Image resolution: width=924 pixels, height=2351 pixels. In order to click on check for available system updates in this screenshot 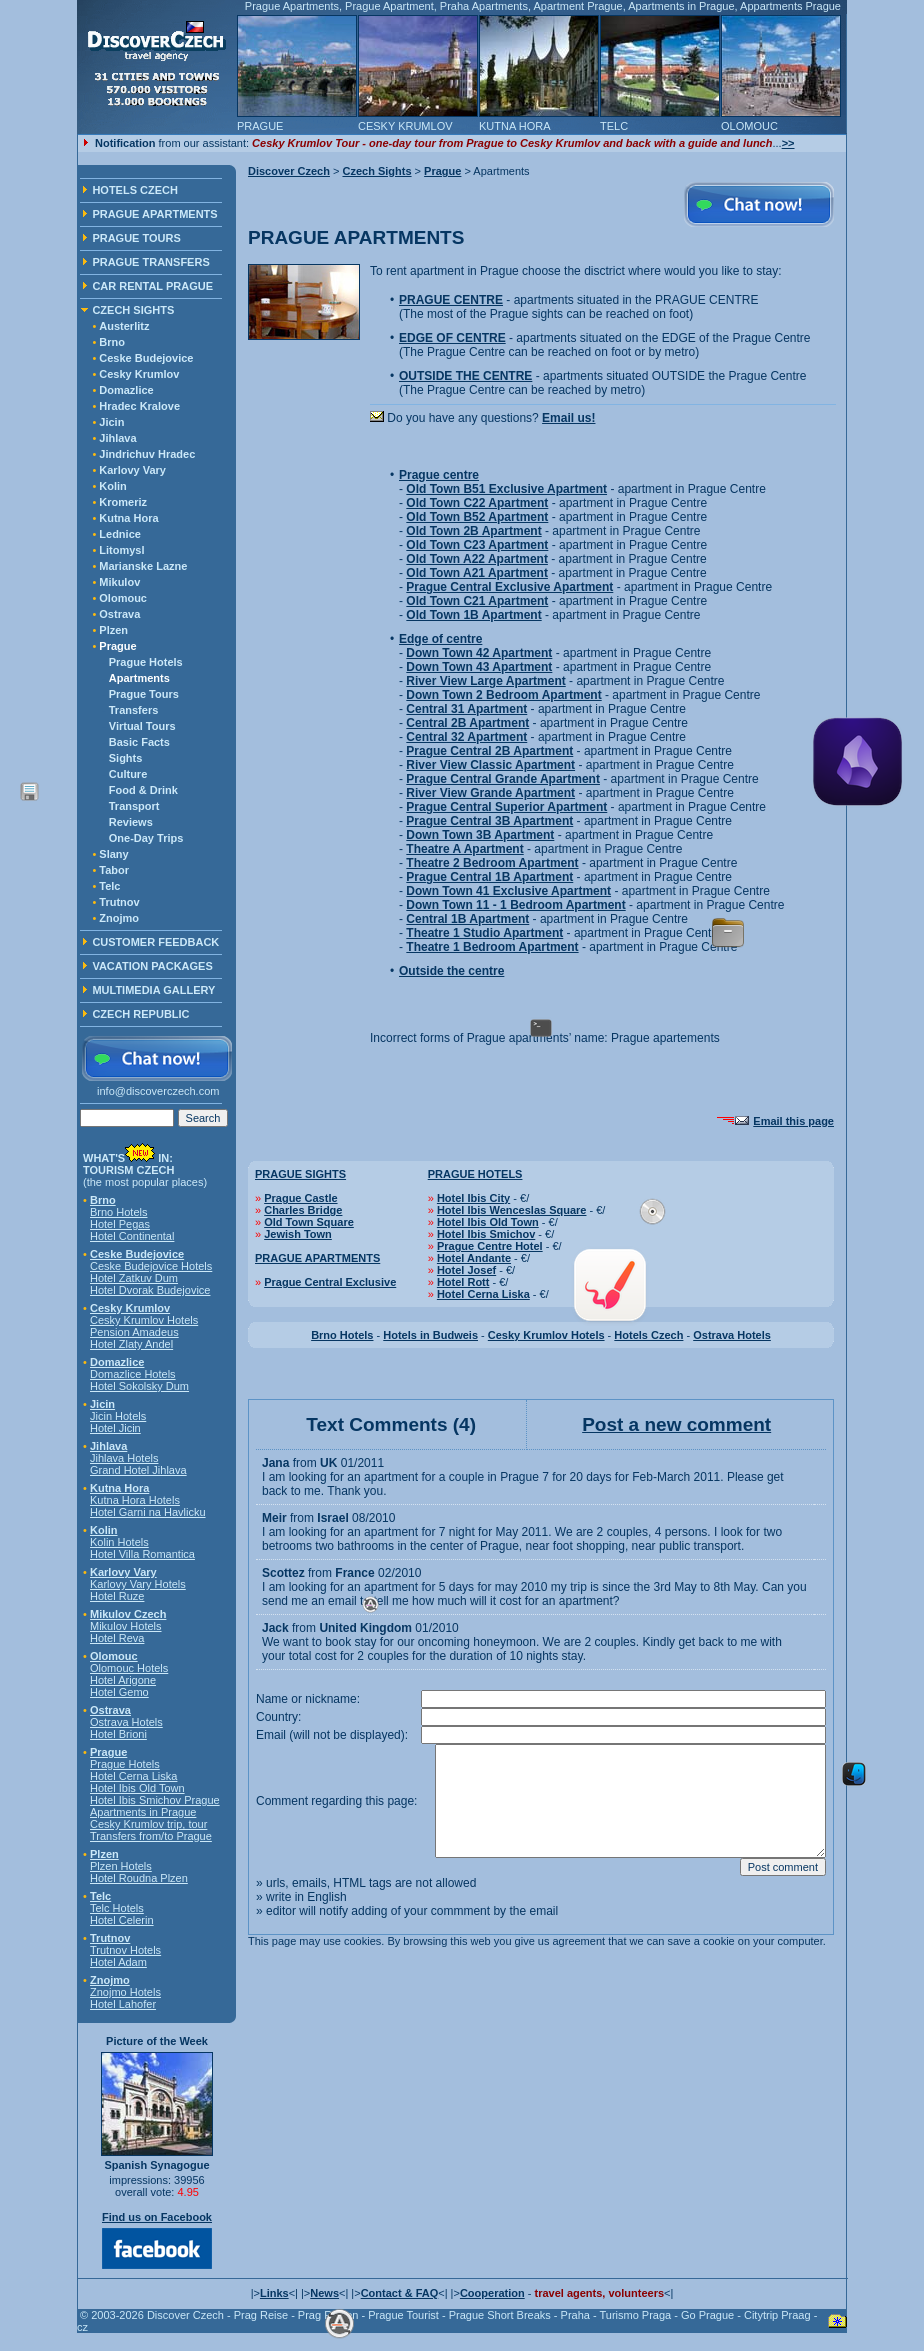, I will do `click(339, 2323)`.